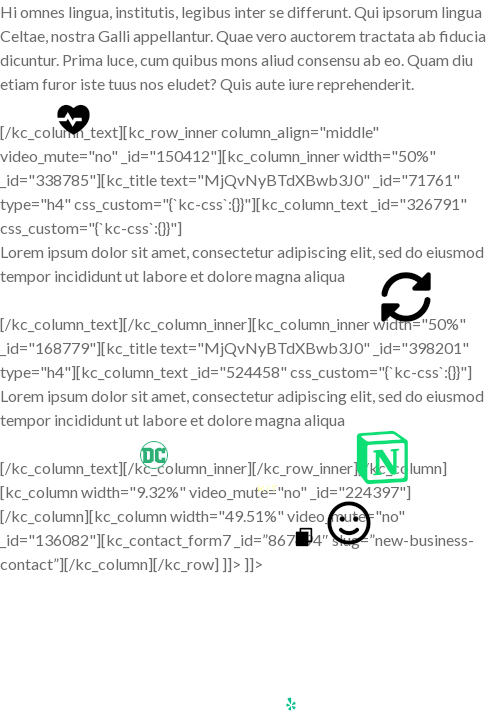 The width and height of the screenshot is (492, 720). Describe the element at coordinates (154, 455) in the screenshot. I see `DC Entertainment logo` at that location.